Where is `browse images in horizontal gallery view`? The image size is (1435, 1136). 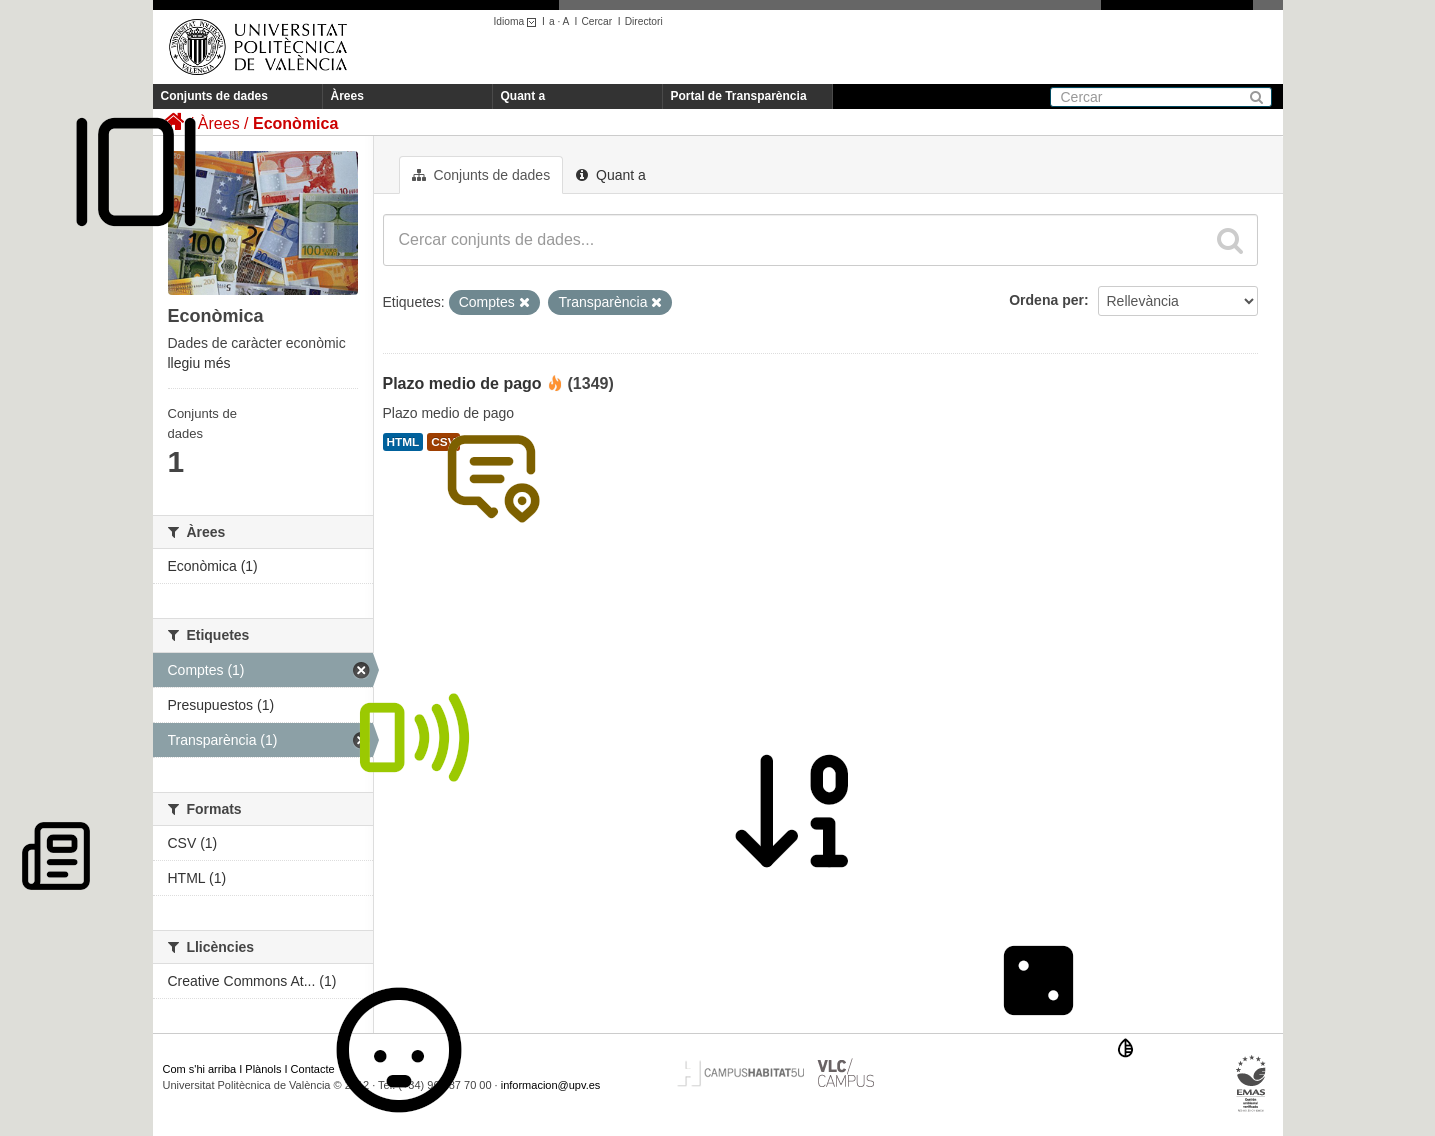
browse images in horizontal gallery view is located at coordinates (136, 172).